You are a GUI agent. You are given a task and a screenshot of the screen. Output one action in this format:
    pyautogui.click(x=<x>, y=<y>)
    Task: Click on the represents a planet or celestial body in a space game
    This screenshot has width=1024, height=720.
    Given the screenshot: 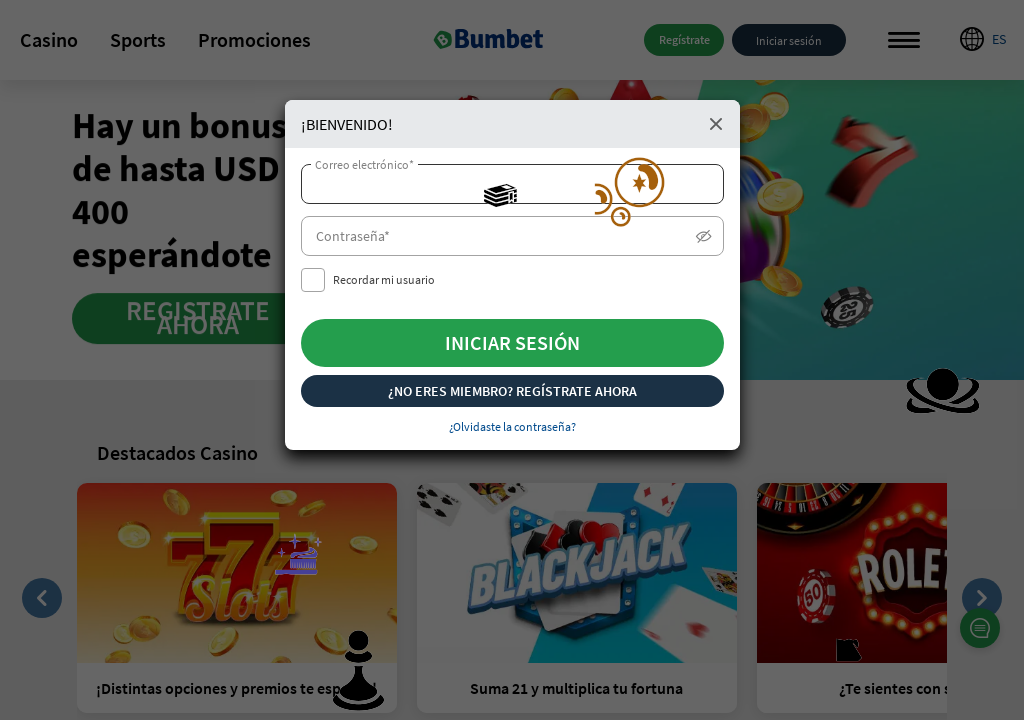 What is the action you would take?
    pyautogui.click(x=943, y=393)
    